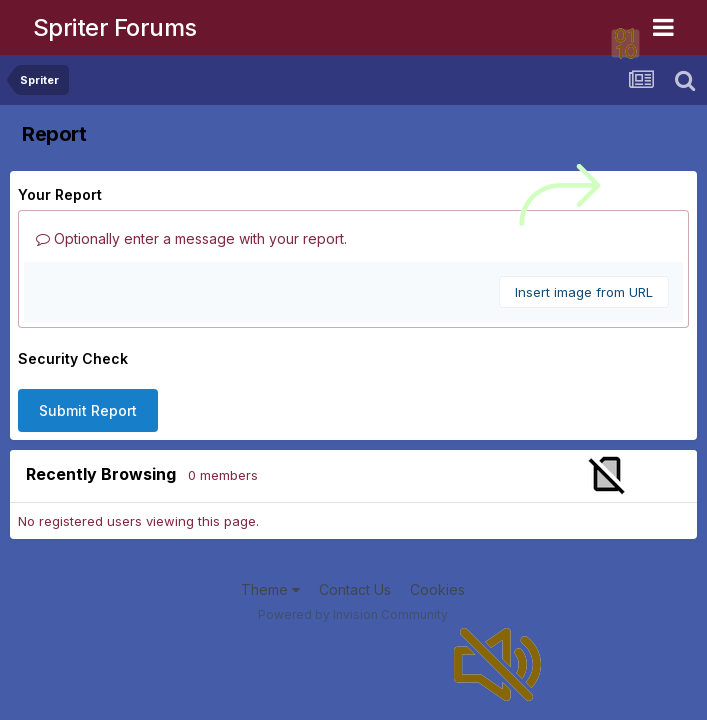 This screenshot has width=707, height=720. I want to click on indicates no sim card detected, so click(607, 474).